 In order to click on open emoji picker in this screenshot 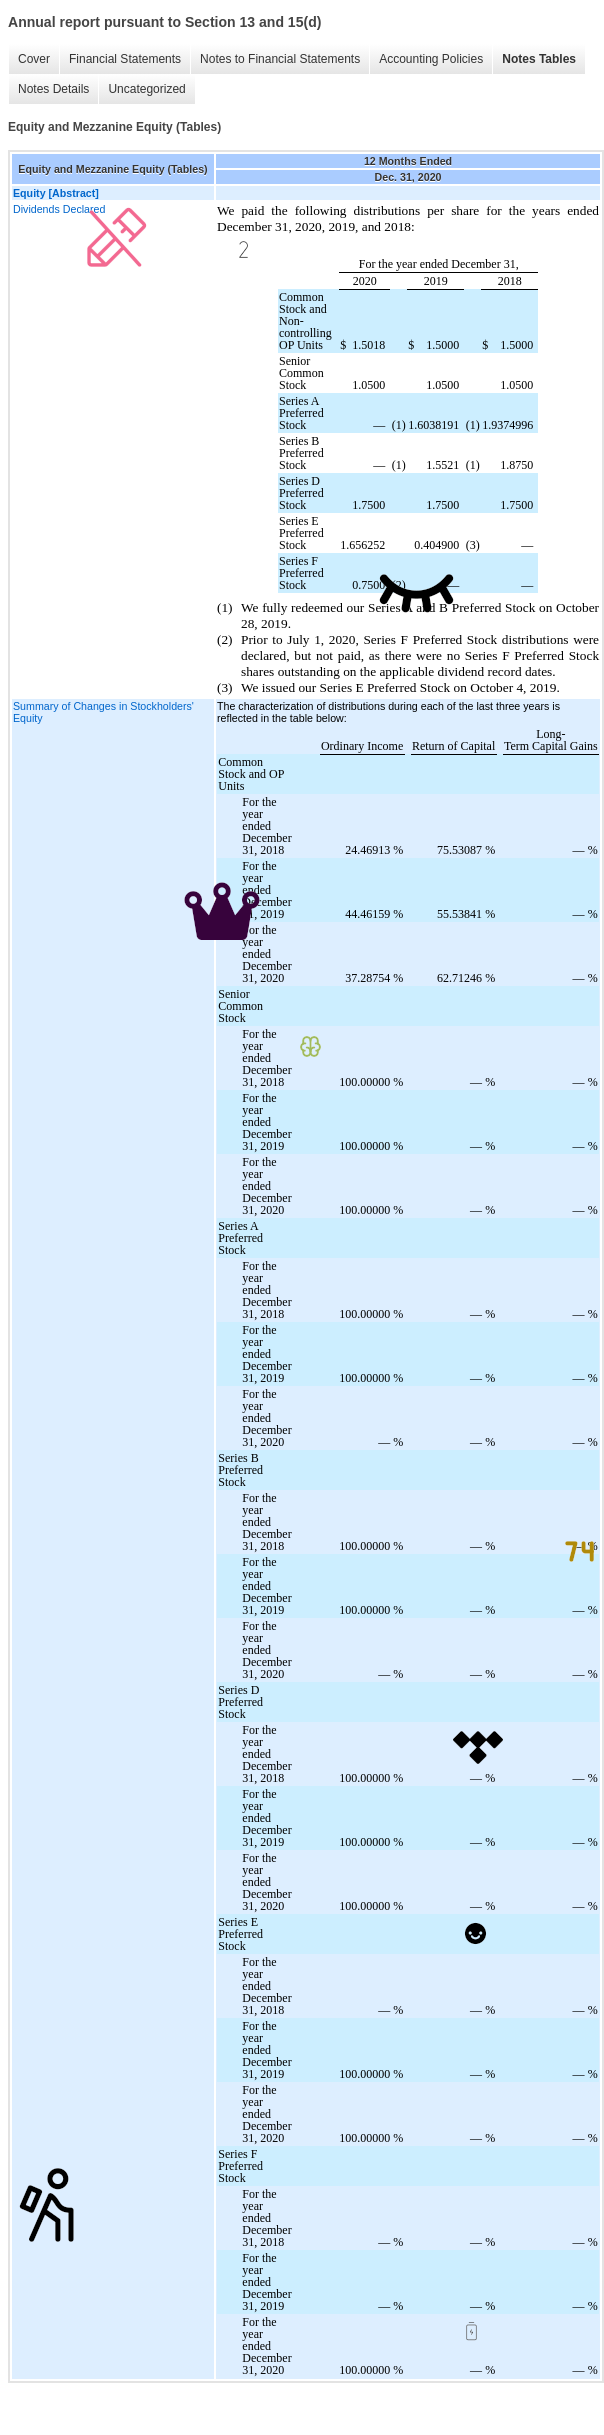, I will do `click(475, 1933)`.